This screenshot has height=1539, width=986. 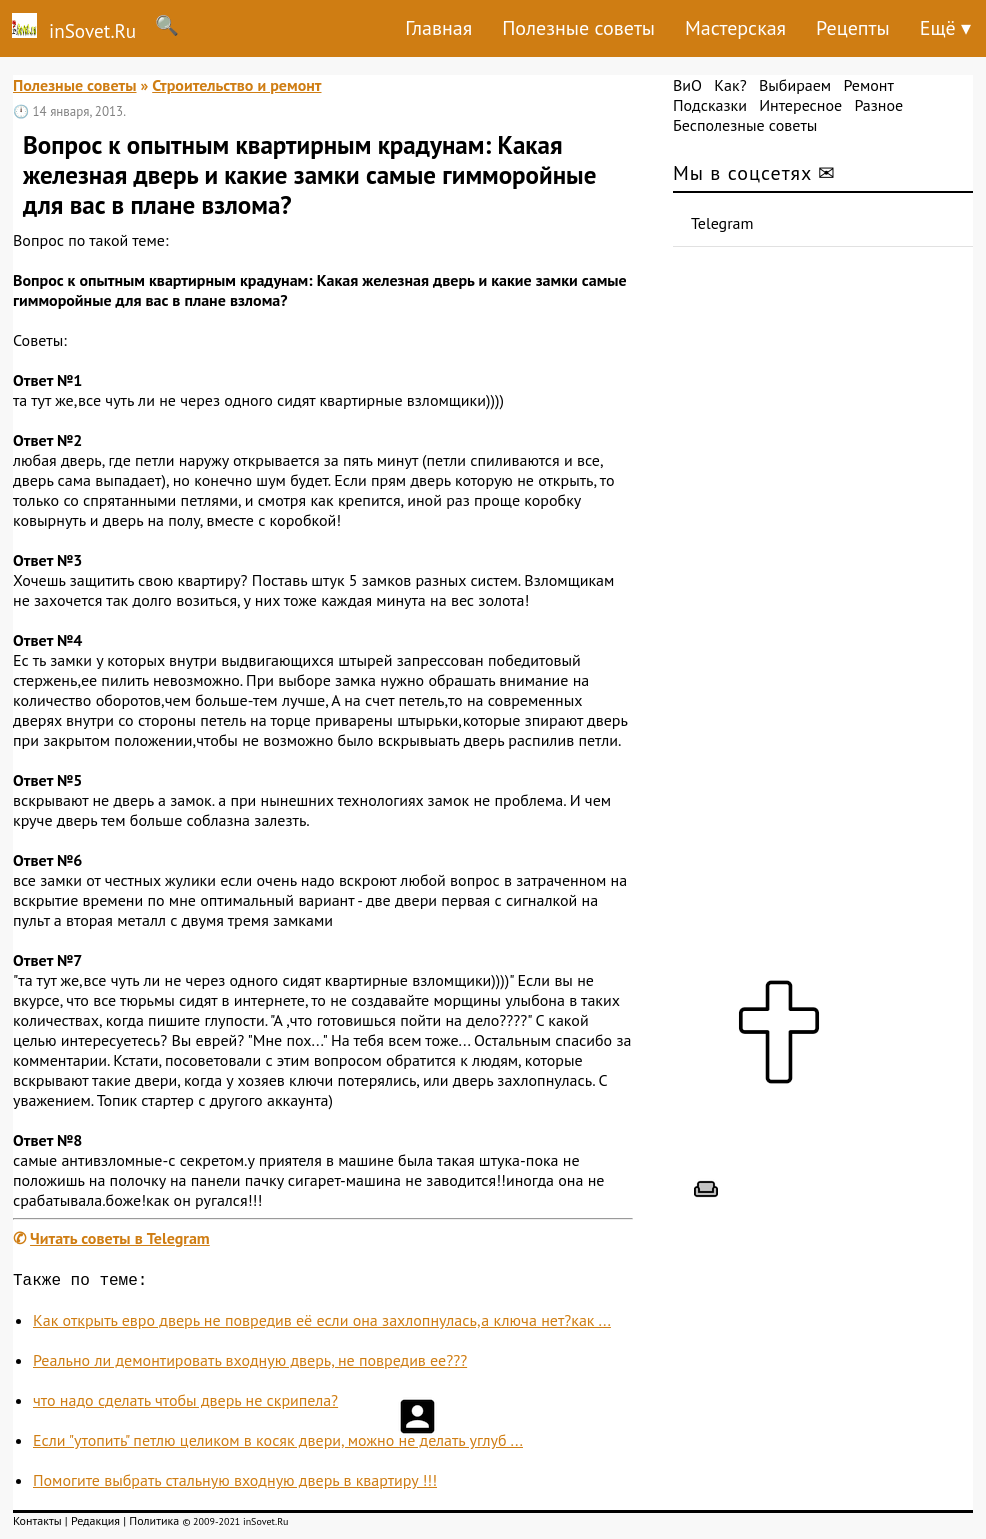 I want to click on represents a religious or faith-based feature, so click(x=779, y=1032).